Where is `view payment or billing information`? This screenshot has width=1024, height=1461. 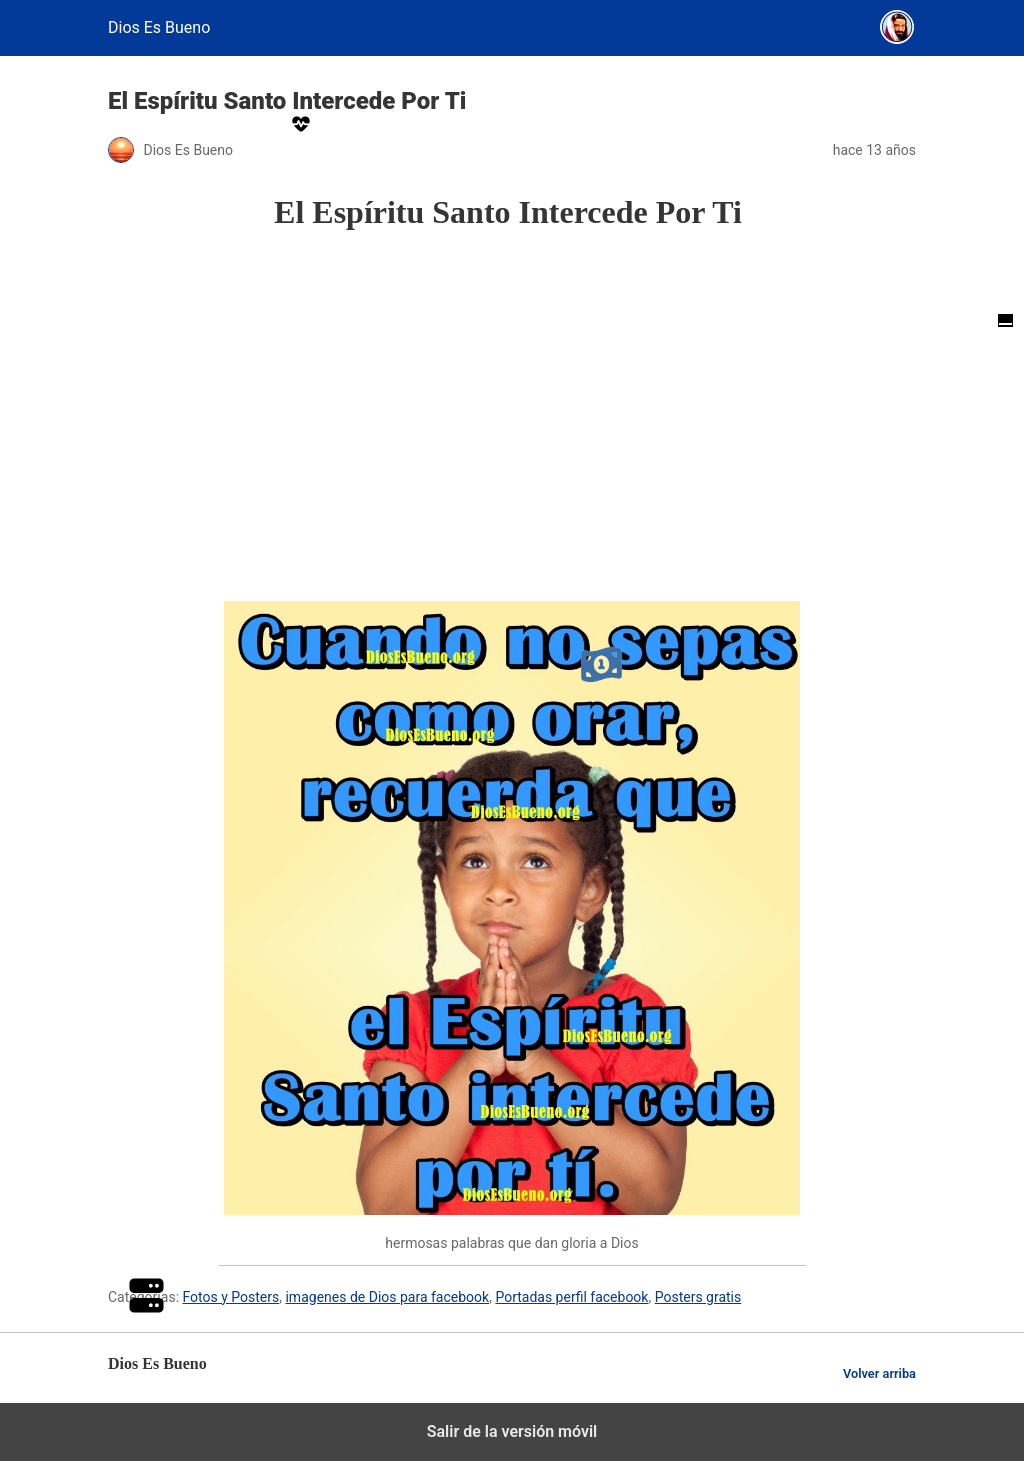 view payment or billing information is located at coordinates (601, 664).